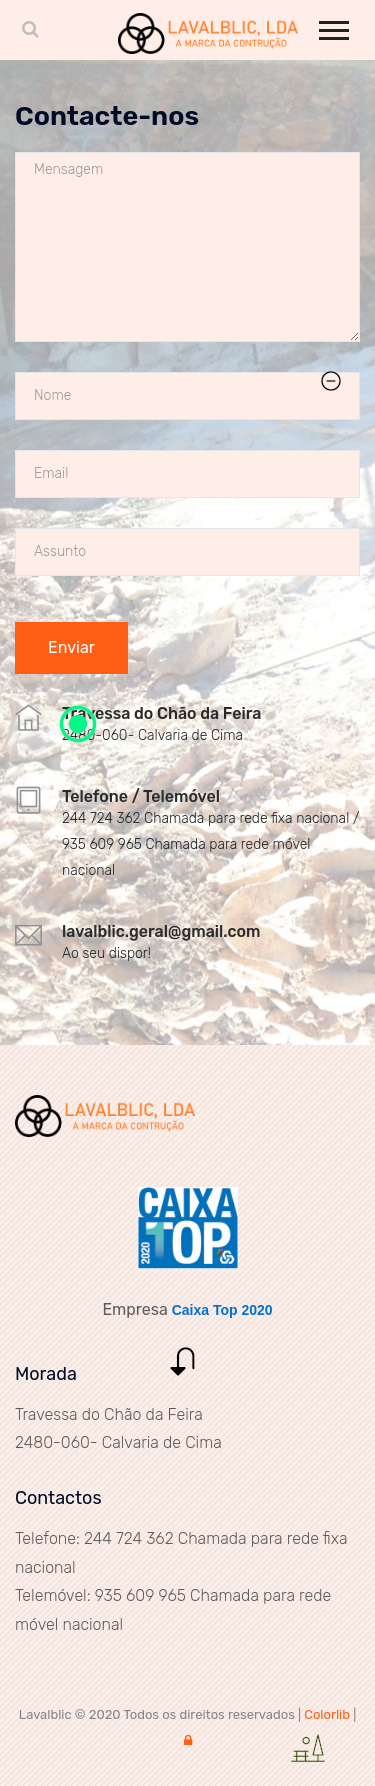 The height and width of the screenshot is (1786, 375). I want to click on view nearby parks or green spaces, so click(308, 1750).